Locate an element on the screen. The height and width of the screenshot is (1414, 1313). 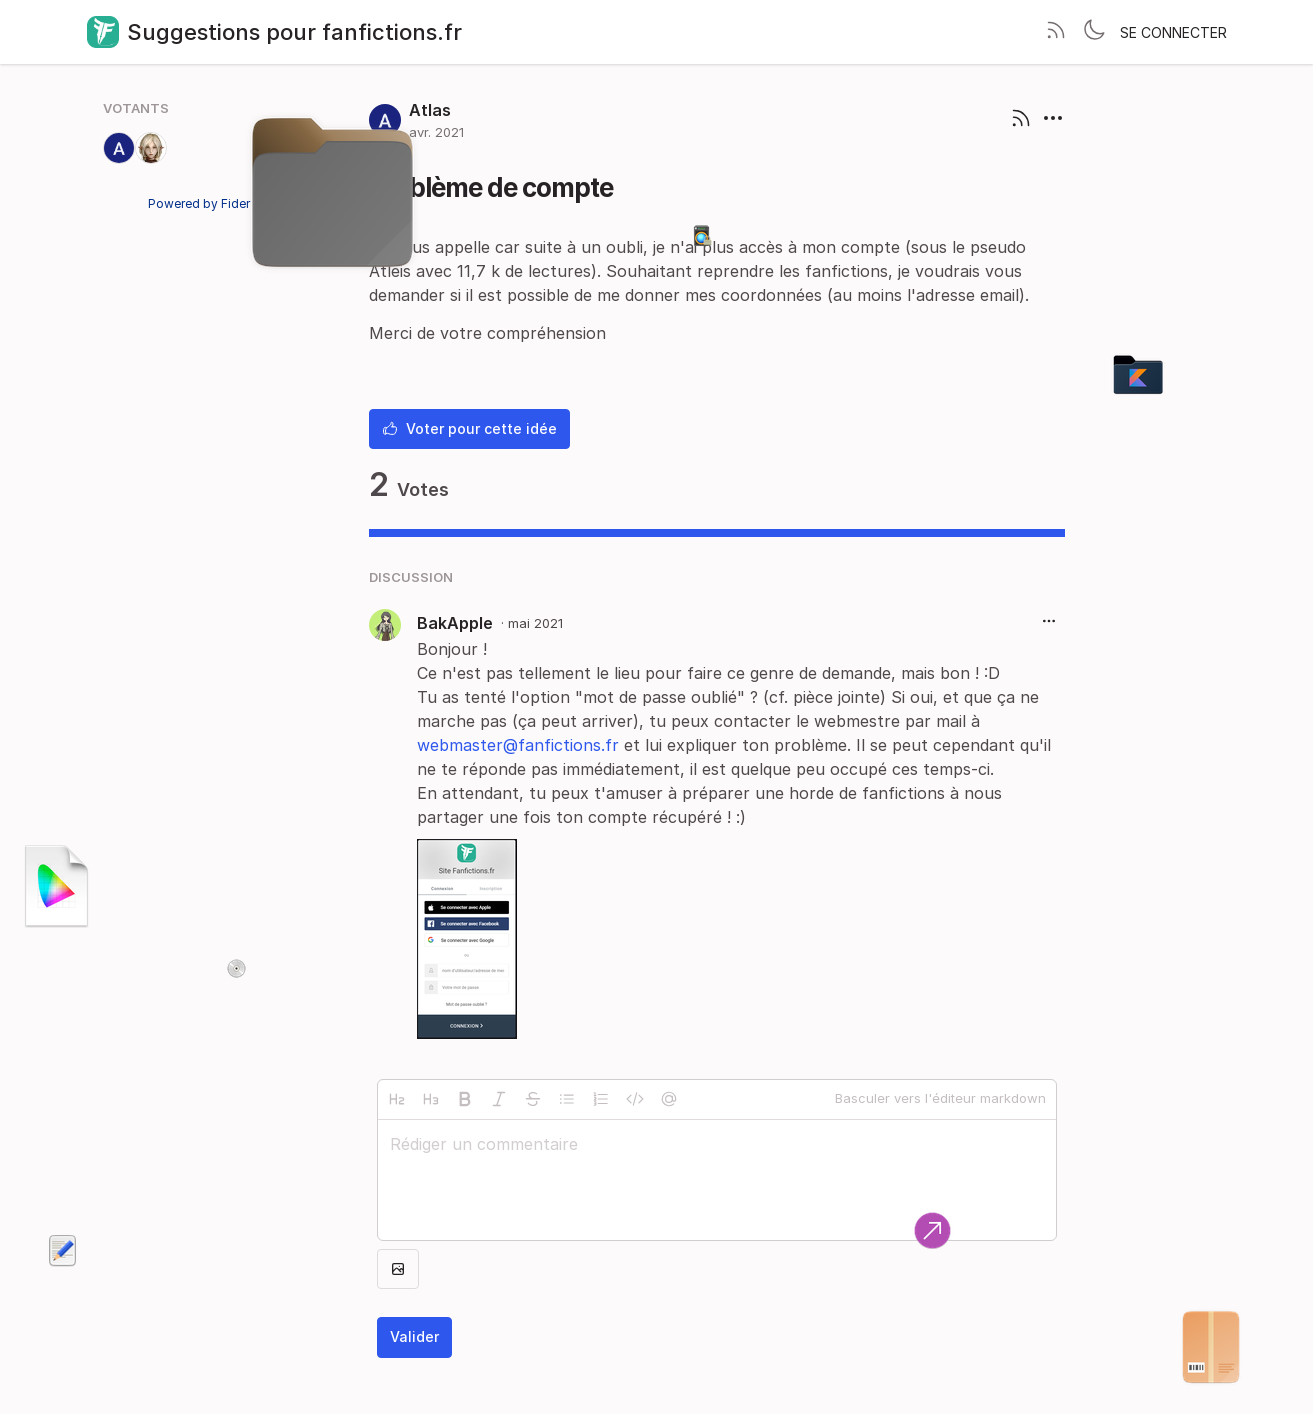
indicates a symbolic link or shortcut to another file is located at coordinates (932, 1230).